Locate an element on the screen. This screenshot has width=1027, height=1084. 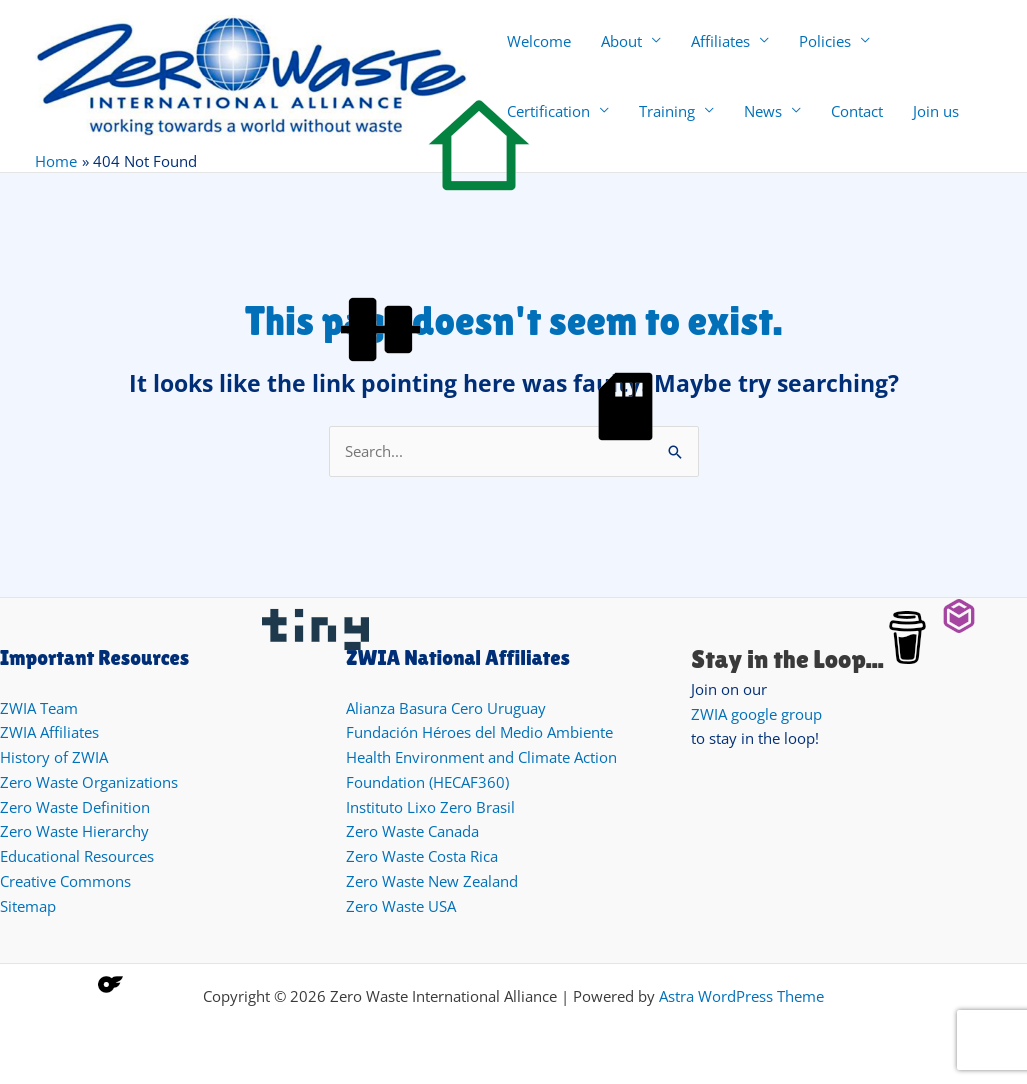
open the OnlyFans app is located at coordinates (110, 984).